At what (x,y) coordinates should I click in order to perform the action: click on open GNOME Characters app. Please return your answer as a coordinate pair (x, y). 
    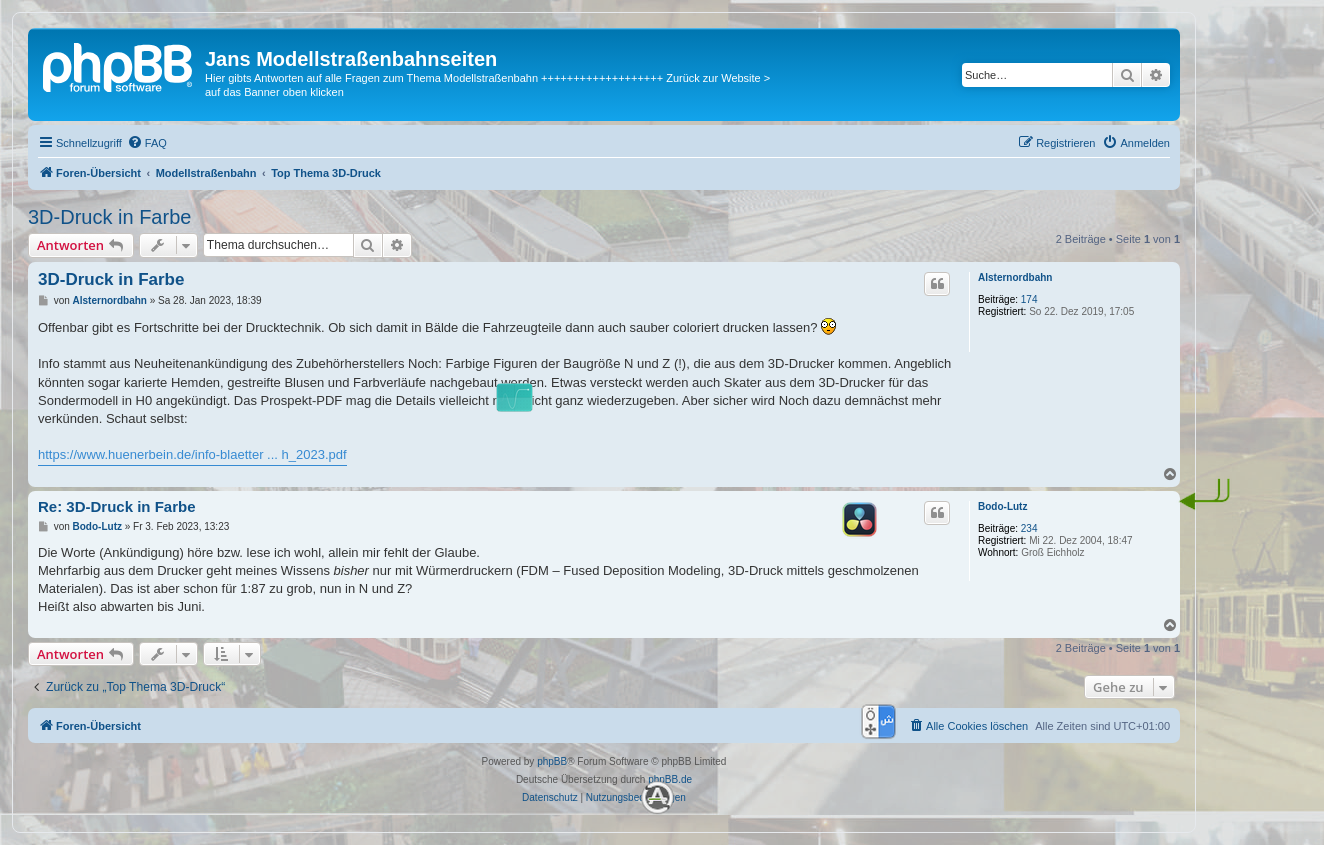
    Looking at the image, I should click on (878, 721).